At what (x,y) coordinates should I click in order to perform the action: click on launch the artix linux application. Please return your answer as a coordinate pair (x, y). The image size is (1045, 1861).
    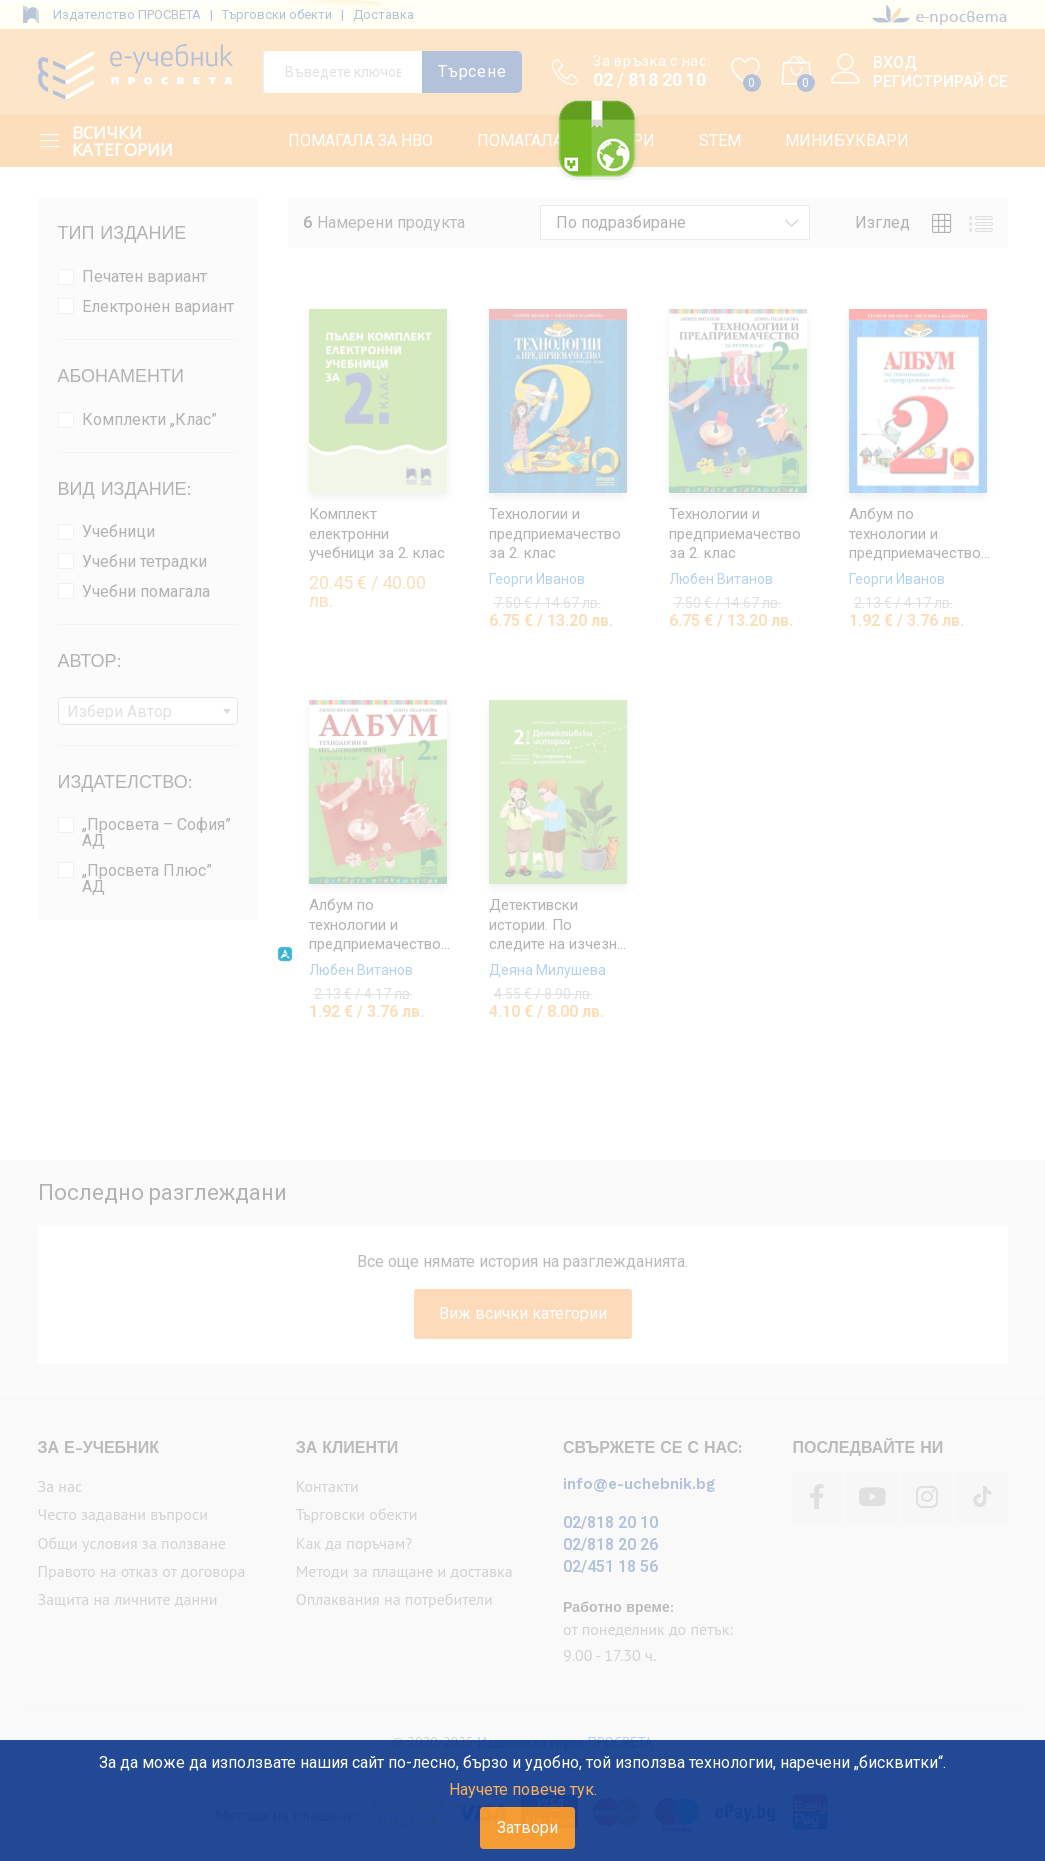
    Looking at the image, I should click on (285, 954).